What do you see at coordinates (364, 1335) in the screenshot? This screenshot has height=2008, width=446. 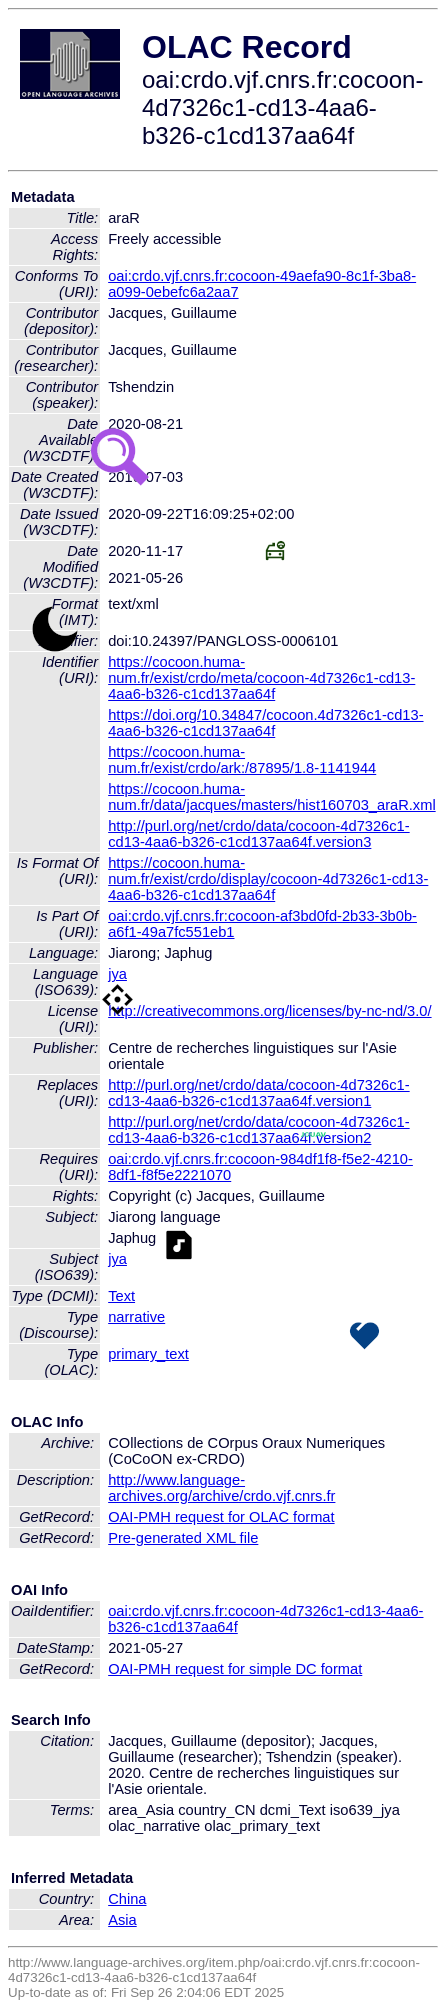 I see `add to favorites` at bounding box center [364, 1335].